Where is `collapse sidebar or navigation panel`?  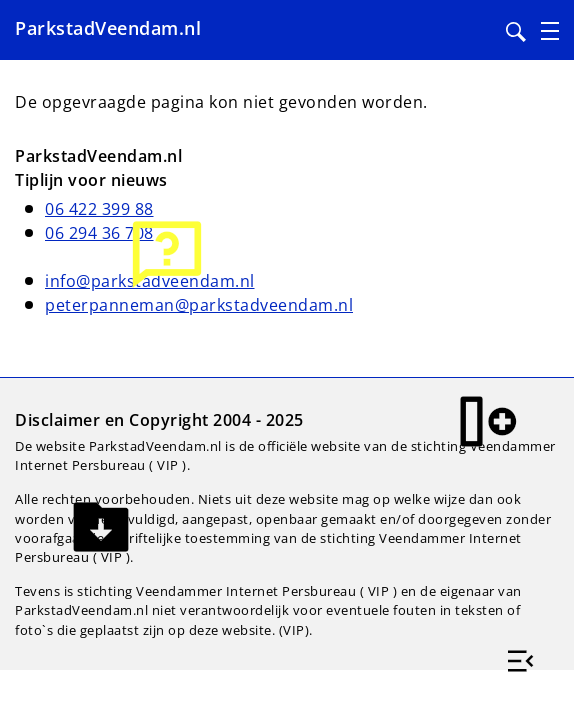 collapse sidebar or navigation panel is located at coordinates (520, 661).